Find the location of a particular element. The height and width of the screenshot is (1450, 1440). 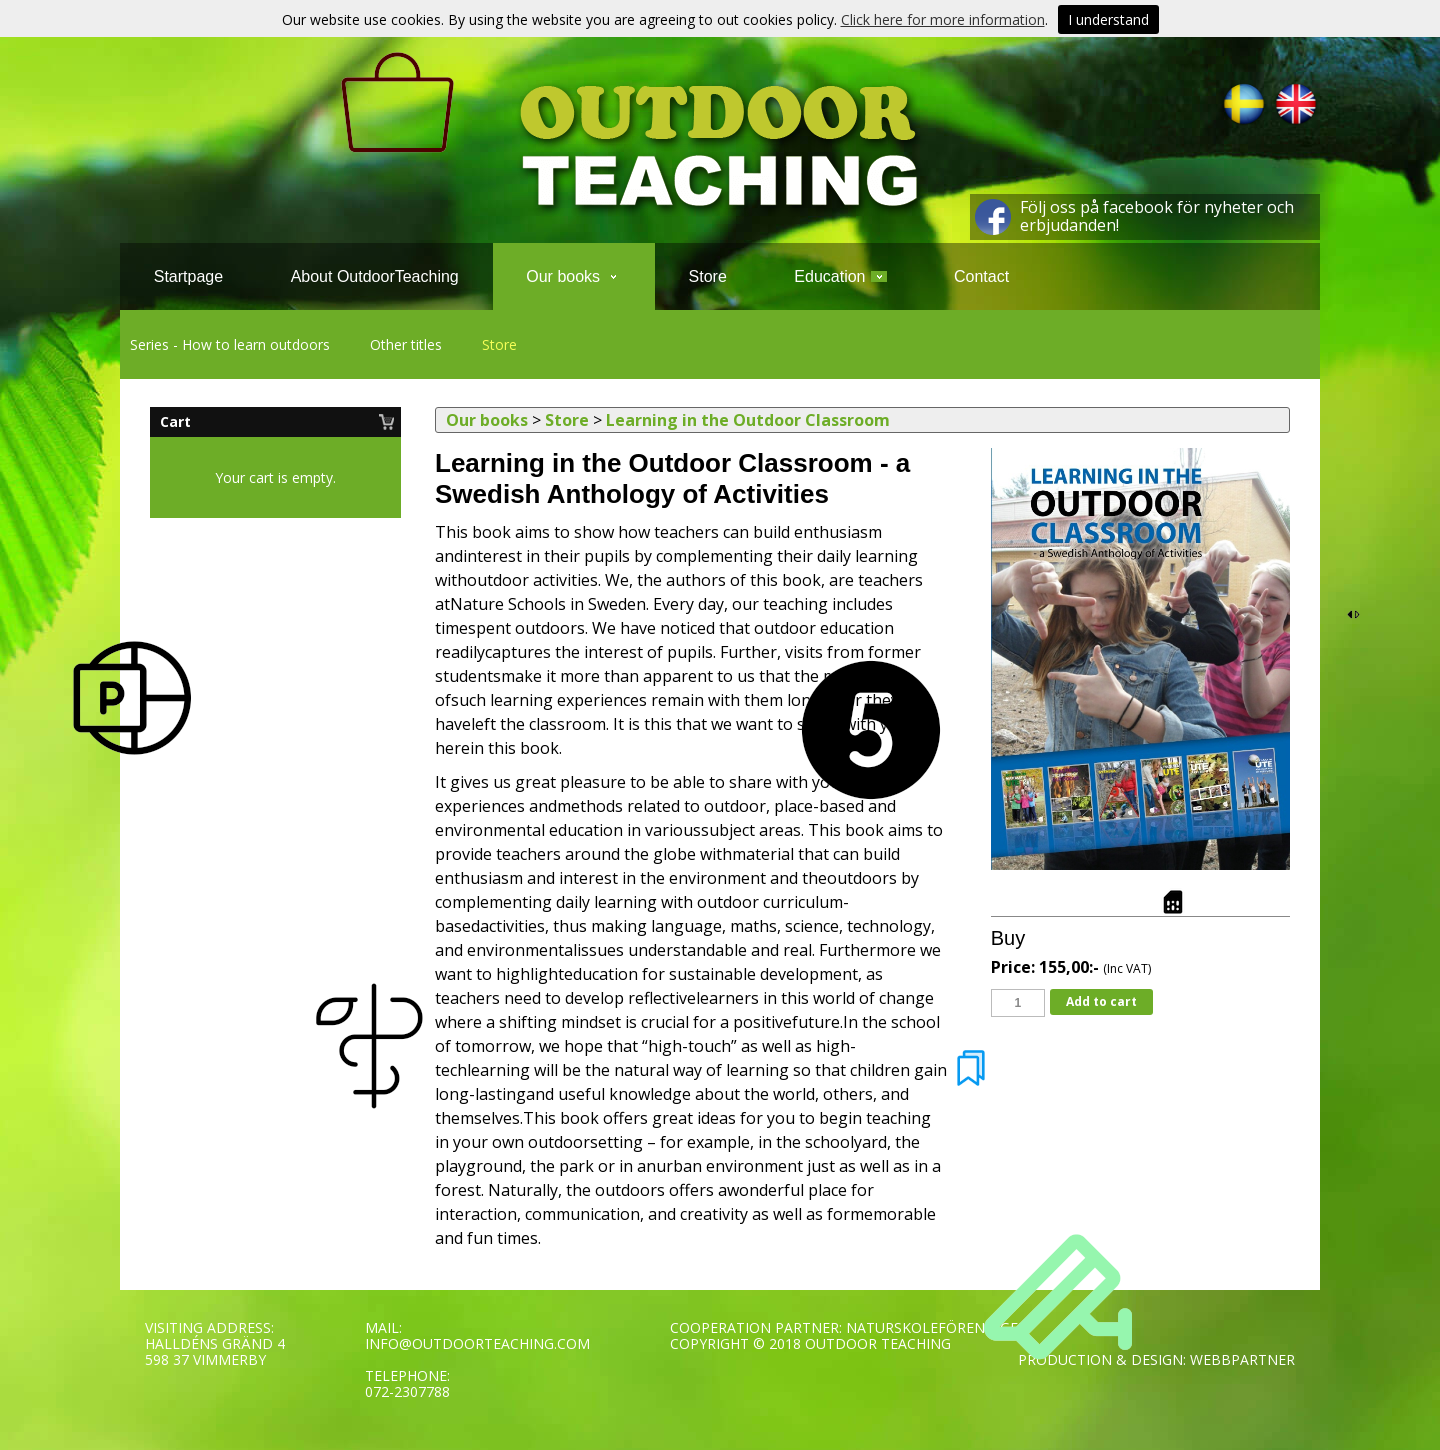

open Microsoft PowerPoint is located at coordinates (130, 698).